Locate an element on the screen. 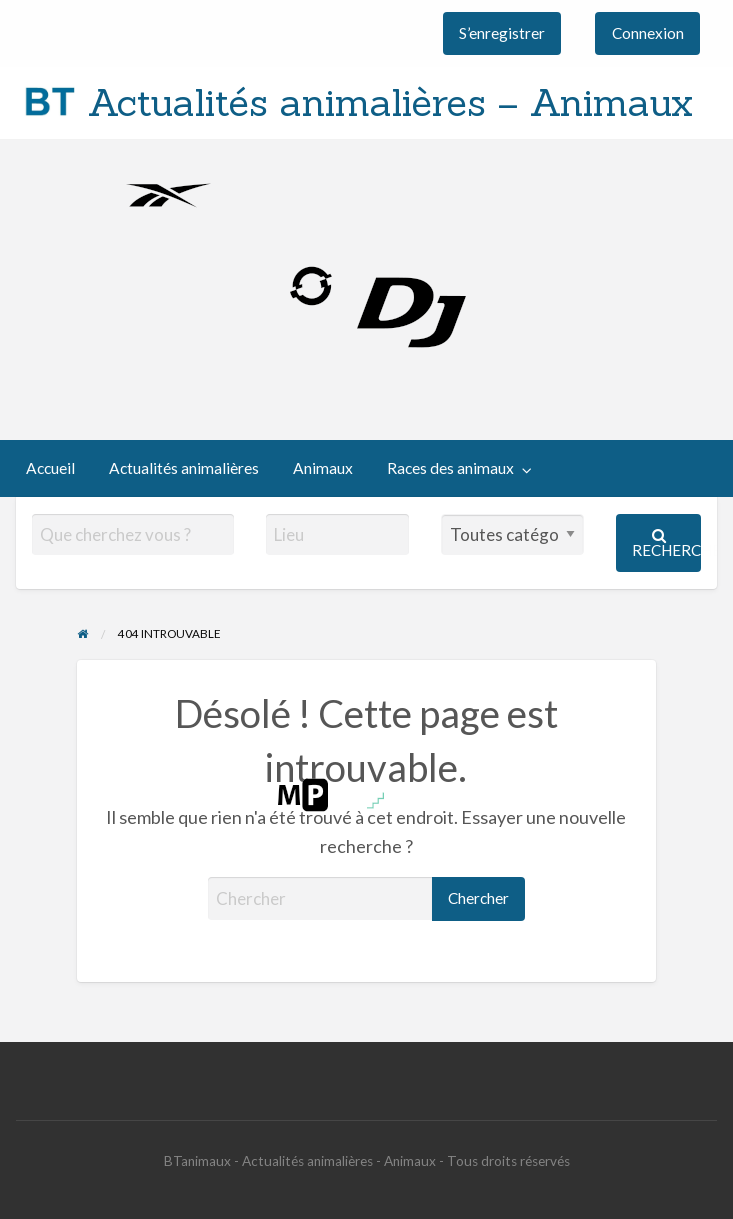 Image resolution: width=733 pixels, height=1219 pixels. open the FutureLearn online learning platform is located at coordinates (375, 800).